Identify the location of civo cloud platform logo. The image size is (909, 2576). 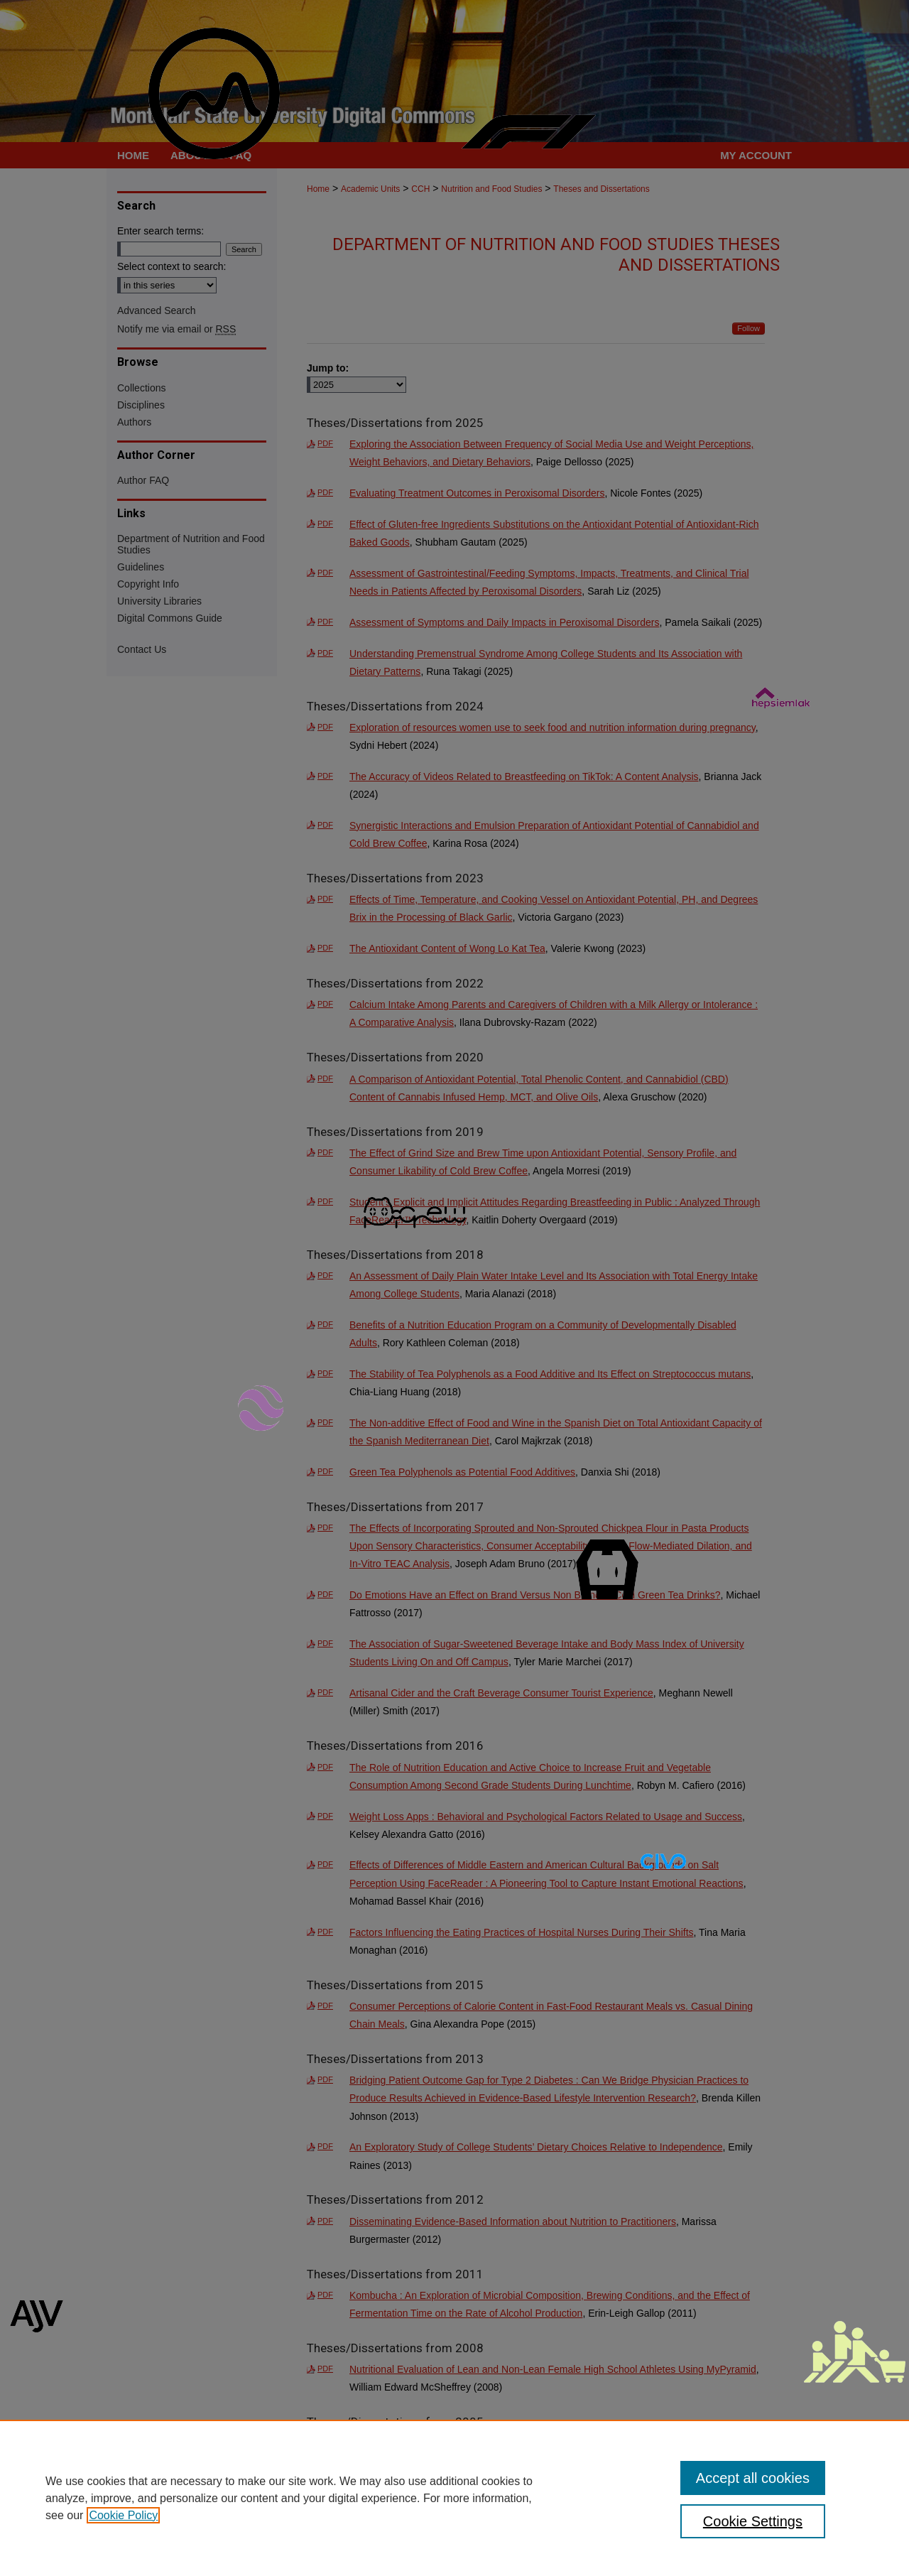
(663, 1861).